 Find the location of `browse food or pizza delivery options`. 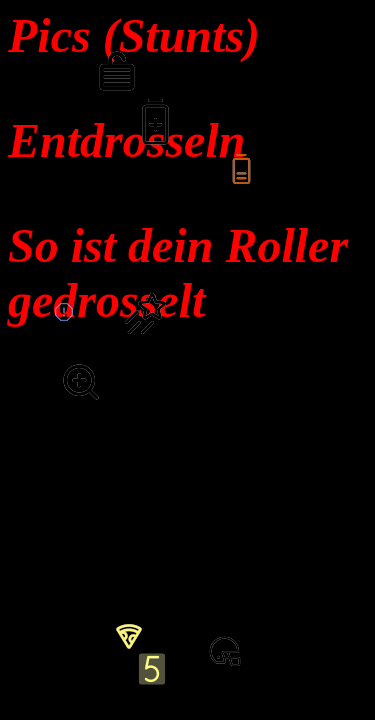

browse food or pizza delivery options is located at coordinates (129, 636).